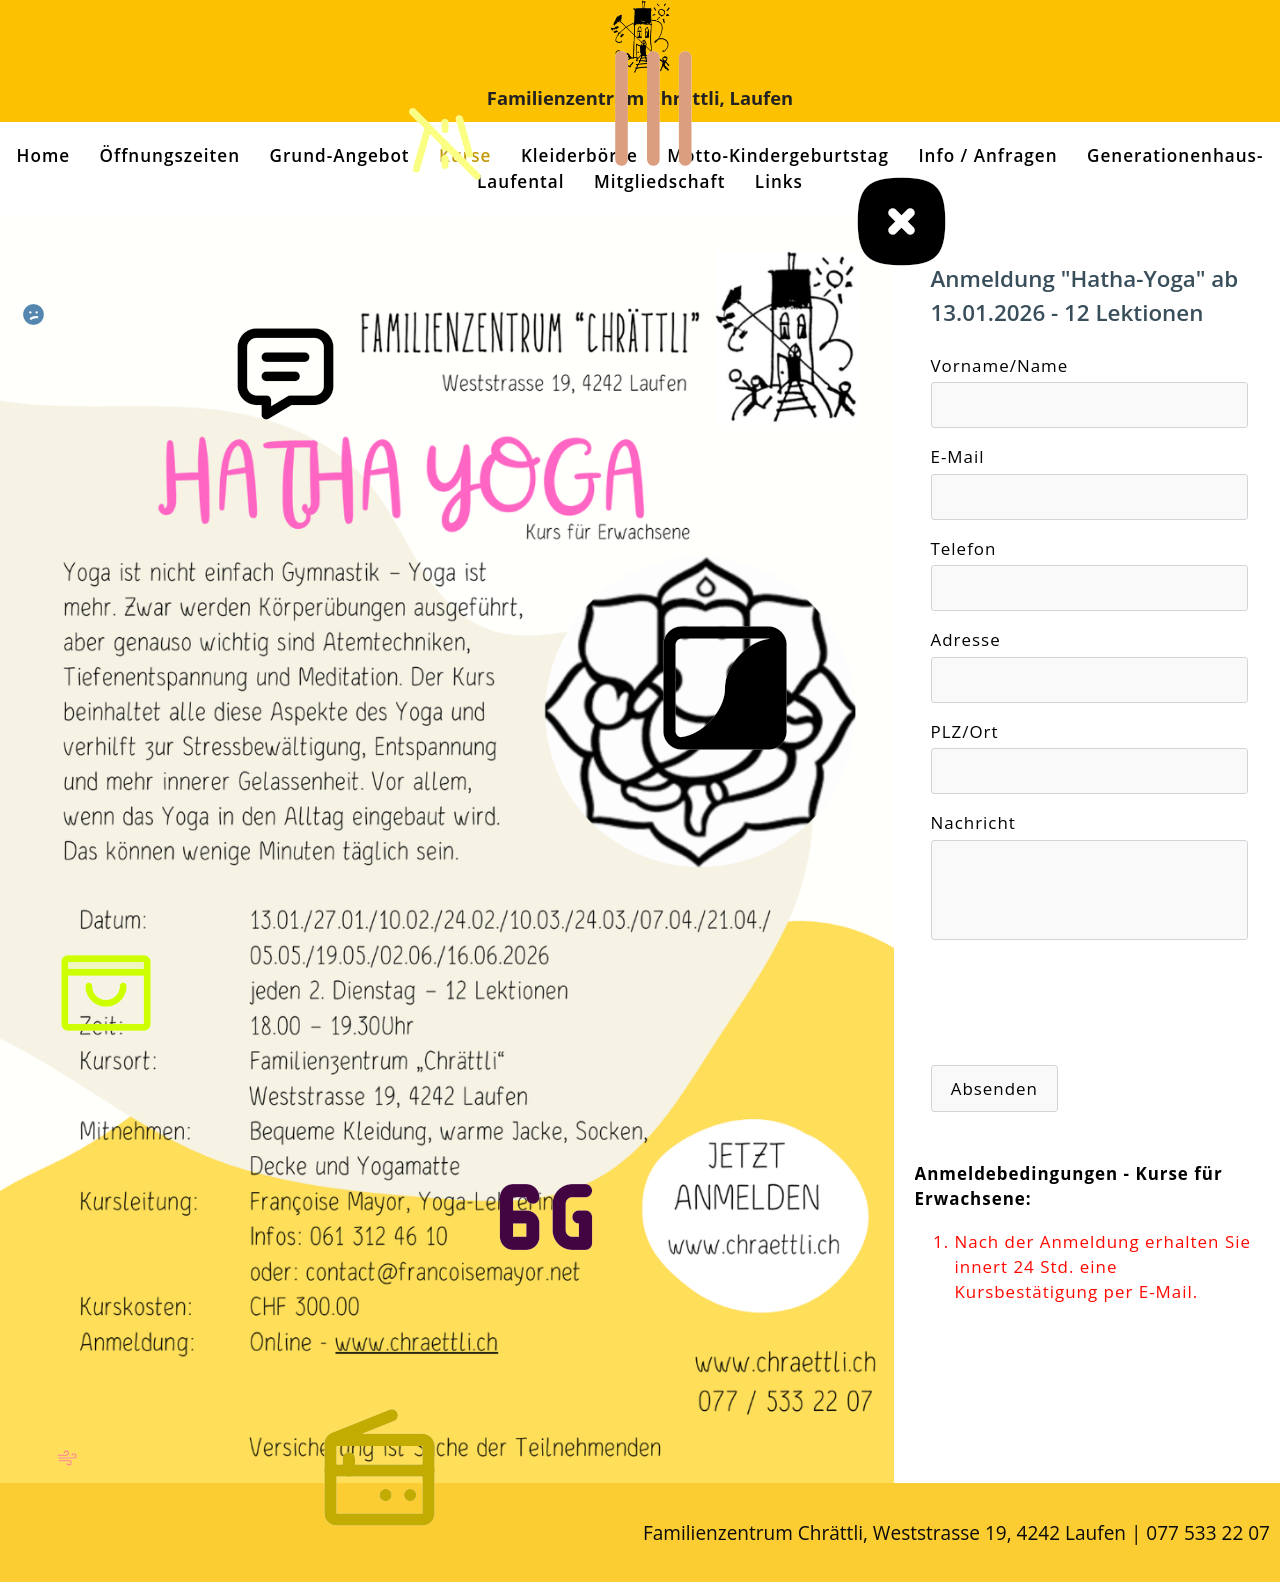 This screenshot has height=1582, width=1280. What do you see at coordinates (445, 144) in the screenshot?
I see `road or route unavailable` at bounding box center [445, 144].